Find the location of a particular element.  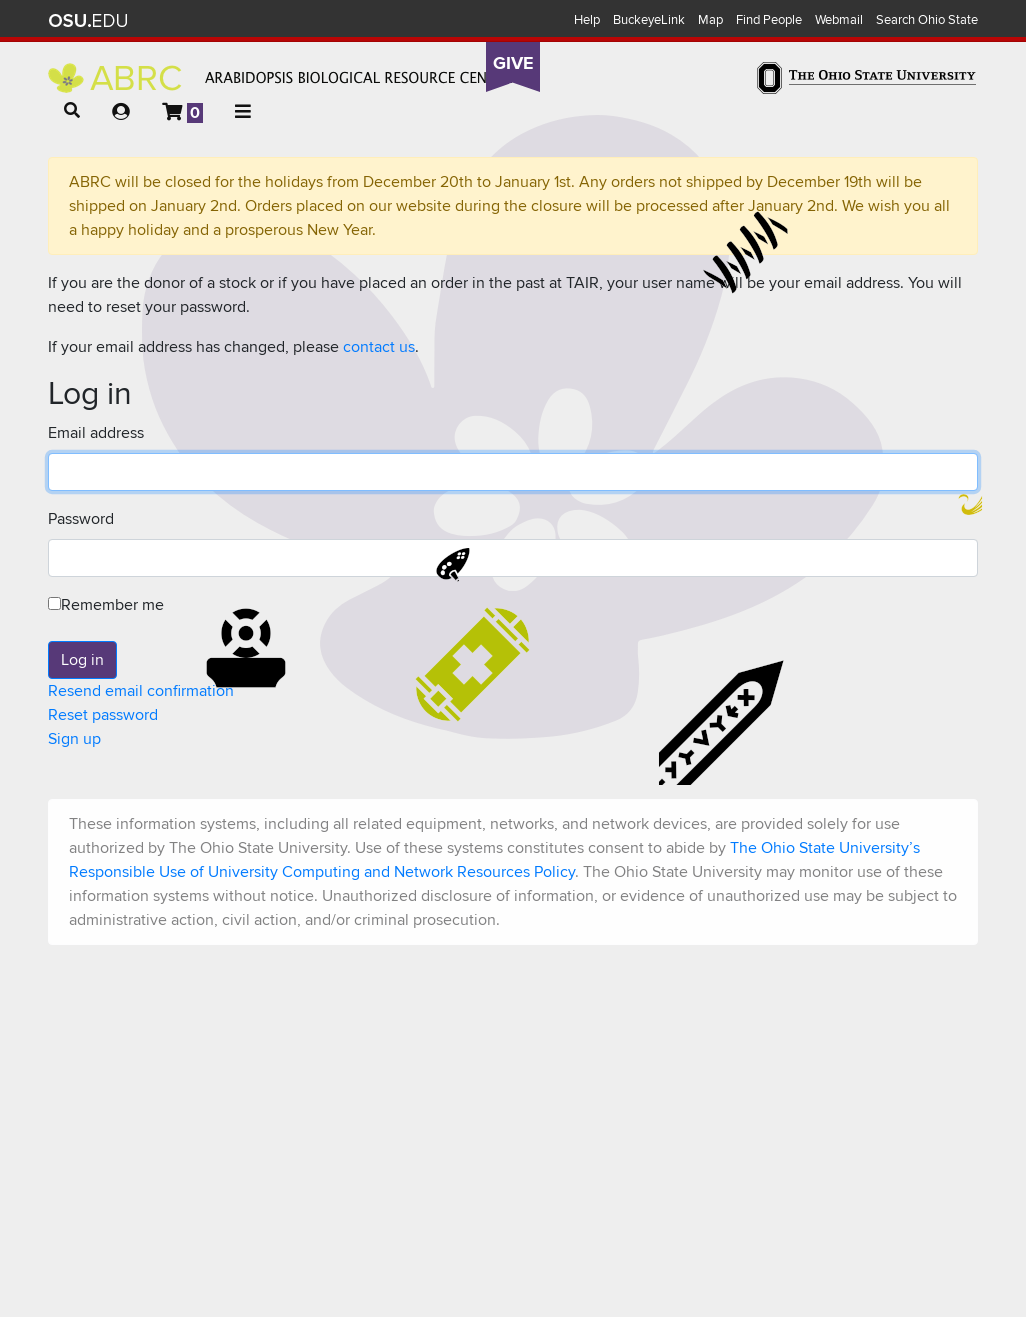

equip a magical or enchanted weapon is located at coordinates (721, 723).